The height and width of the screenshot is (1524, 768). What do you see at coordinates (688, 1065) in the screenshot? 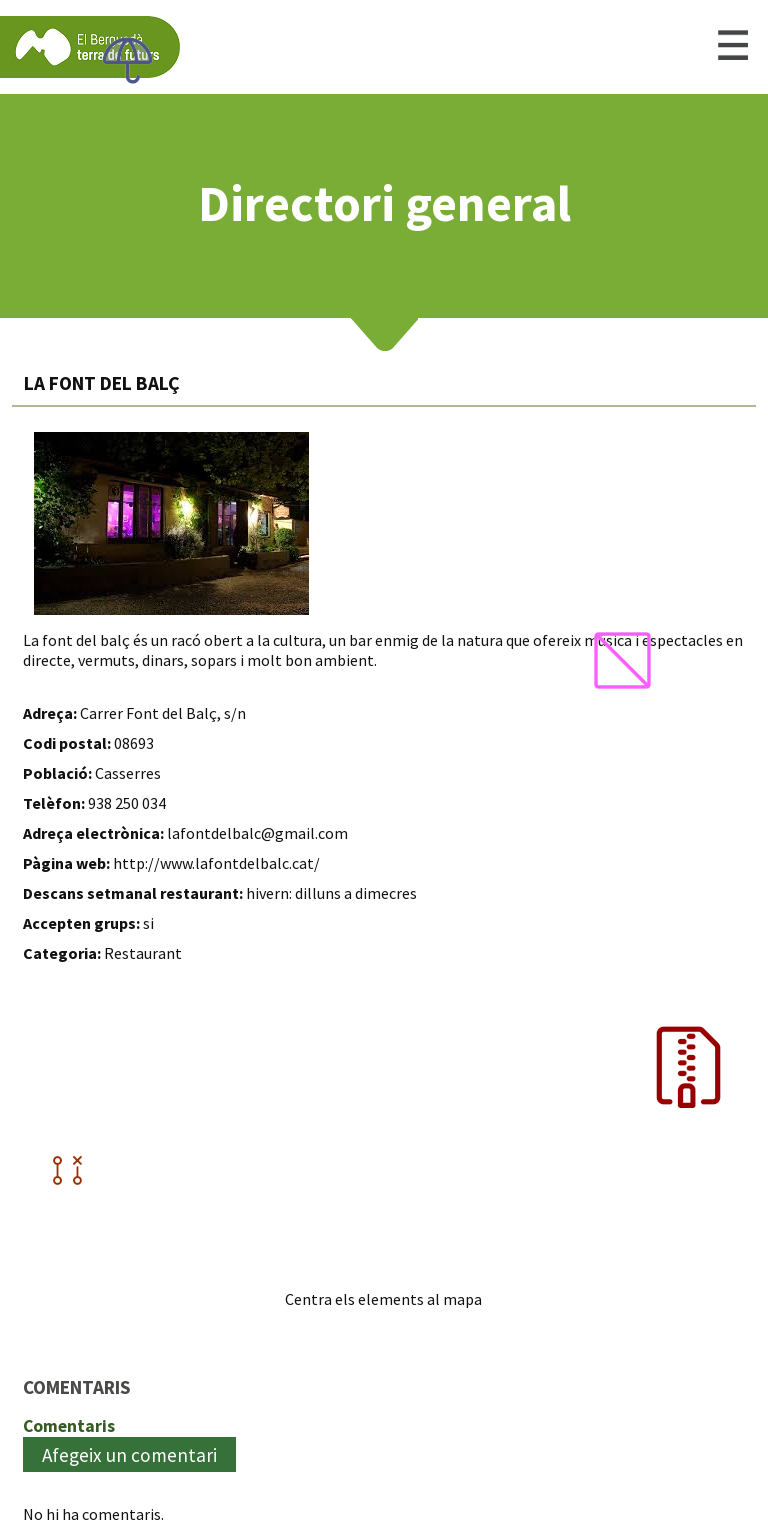
I see `view or open a compressed zip file` at bounding box center [688, 1065].